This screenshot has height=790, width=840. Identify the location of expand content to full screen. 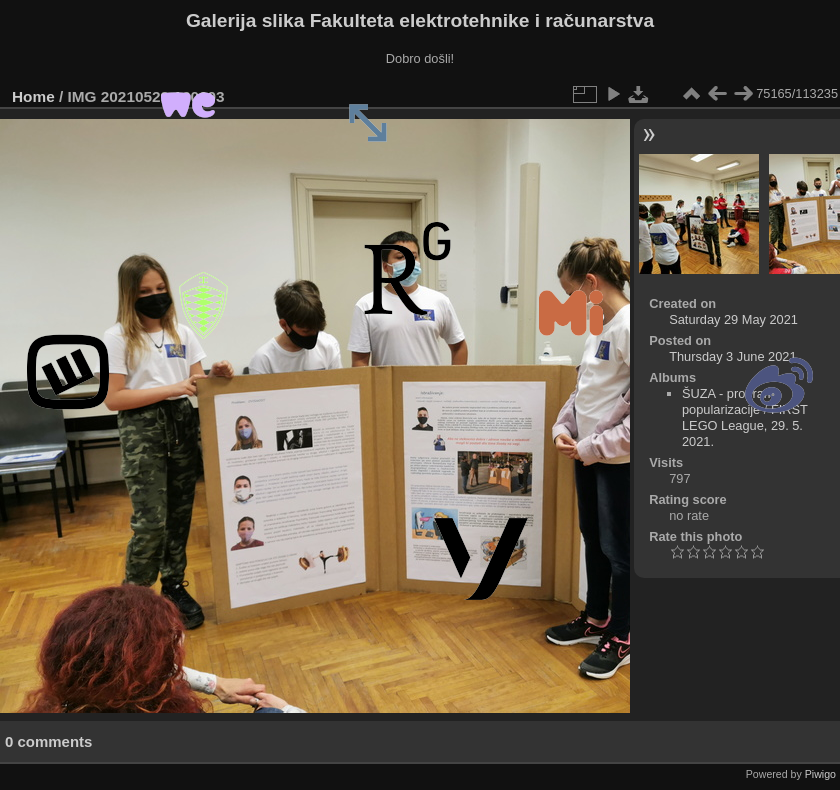
(368, 123).